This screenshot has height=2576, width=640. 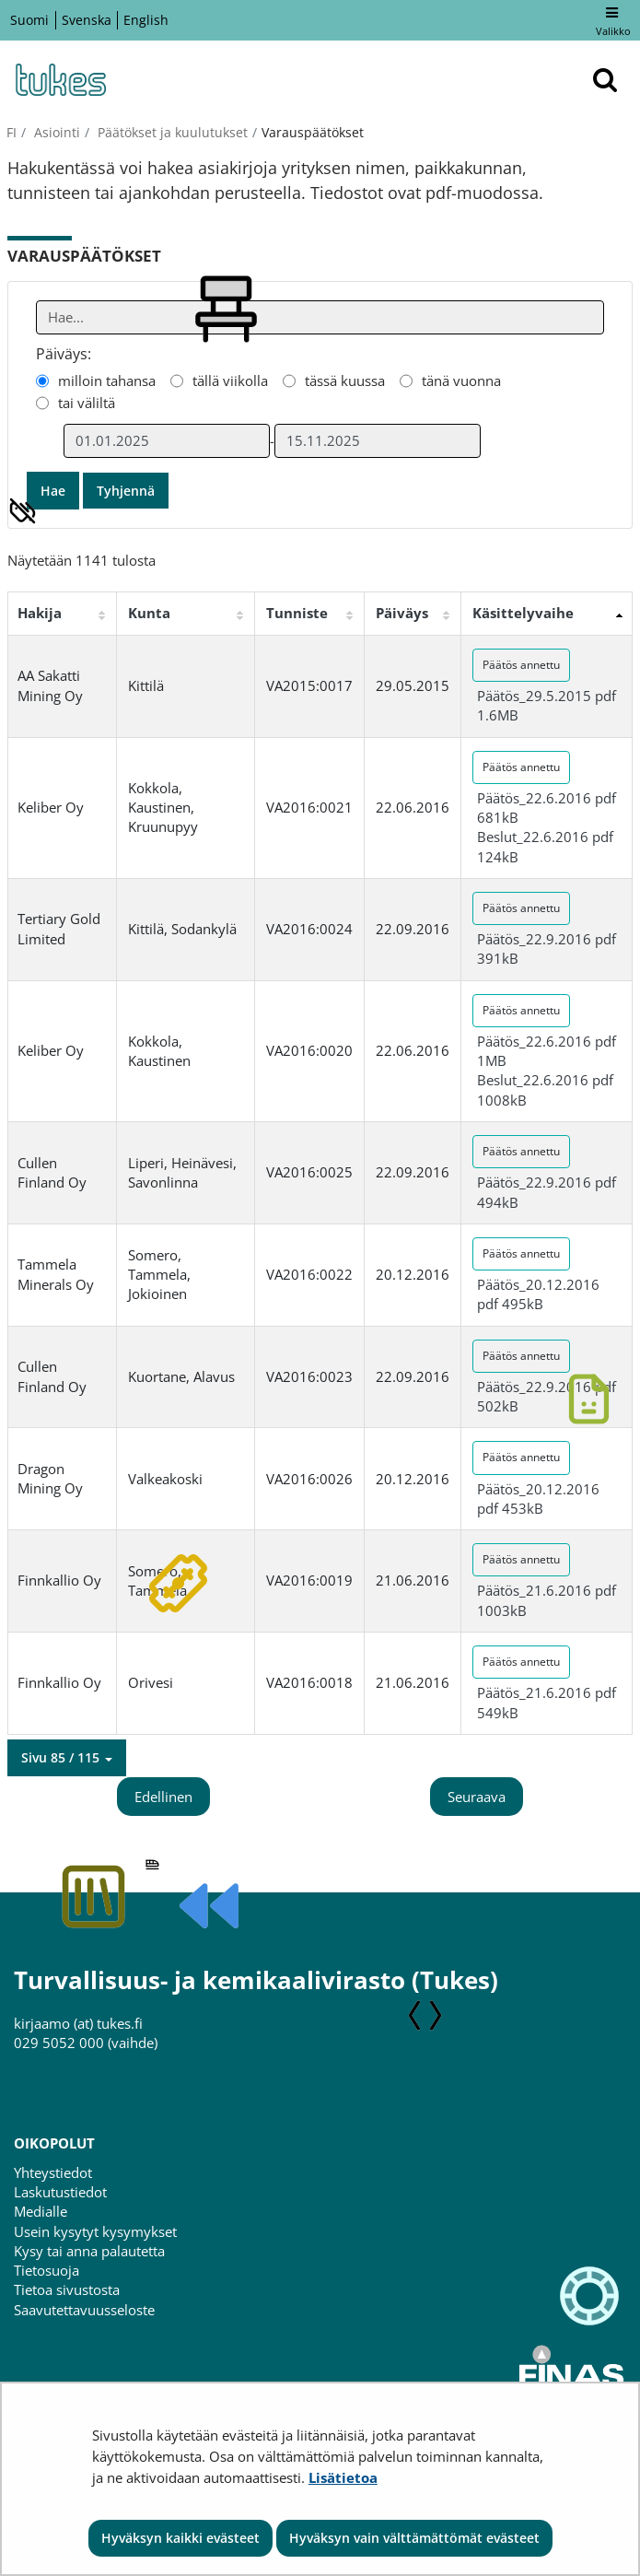 What do you see at coordinates (425, 2015) in the screenshot?
I see `view or edit source code` at bounding box center [425, 2015].